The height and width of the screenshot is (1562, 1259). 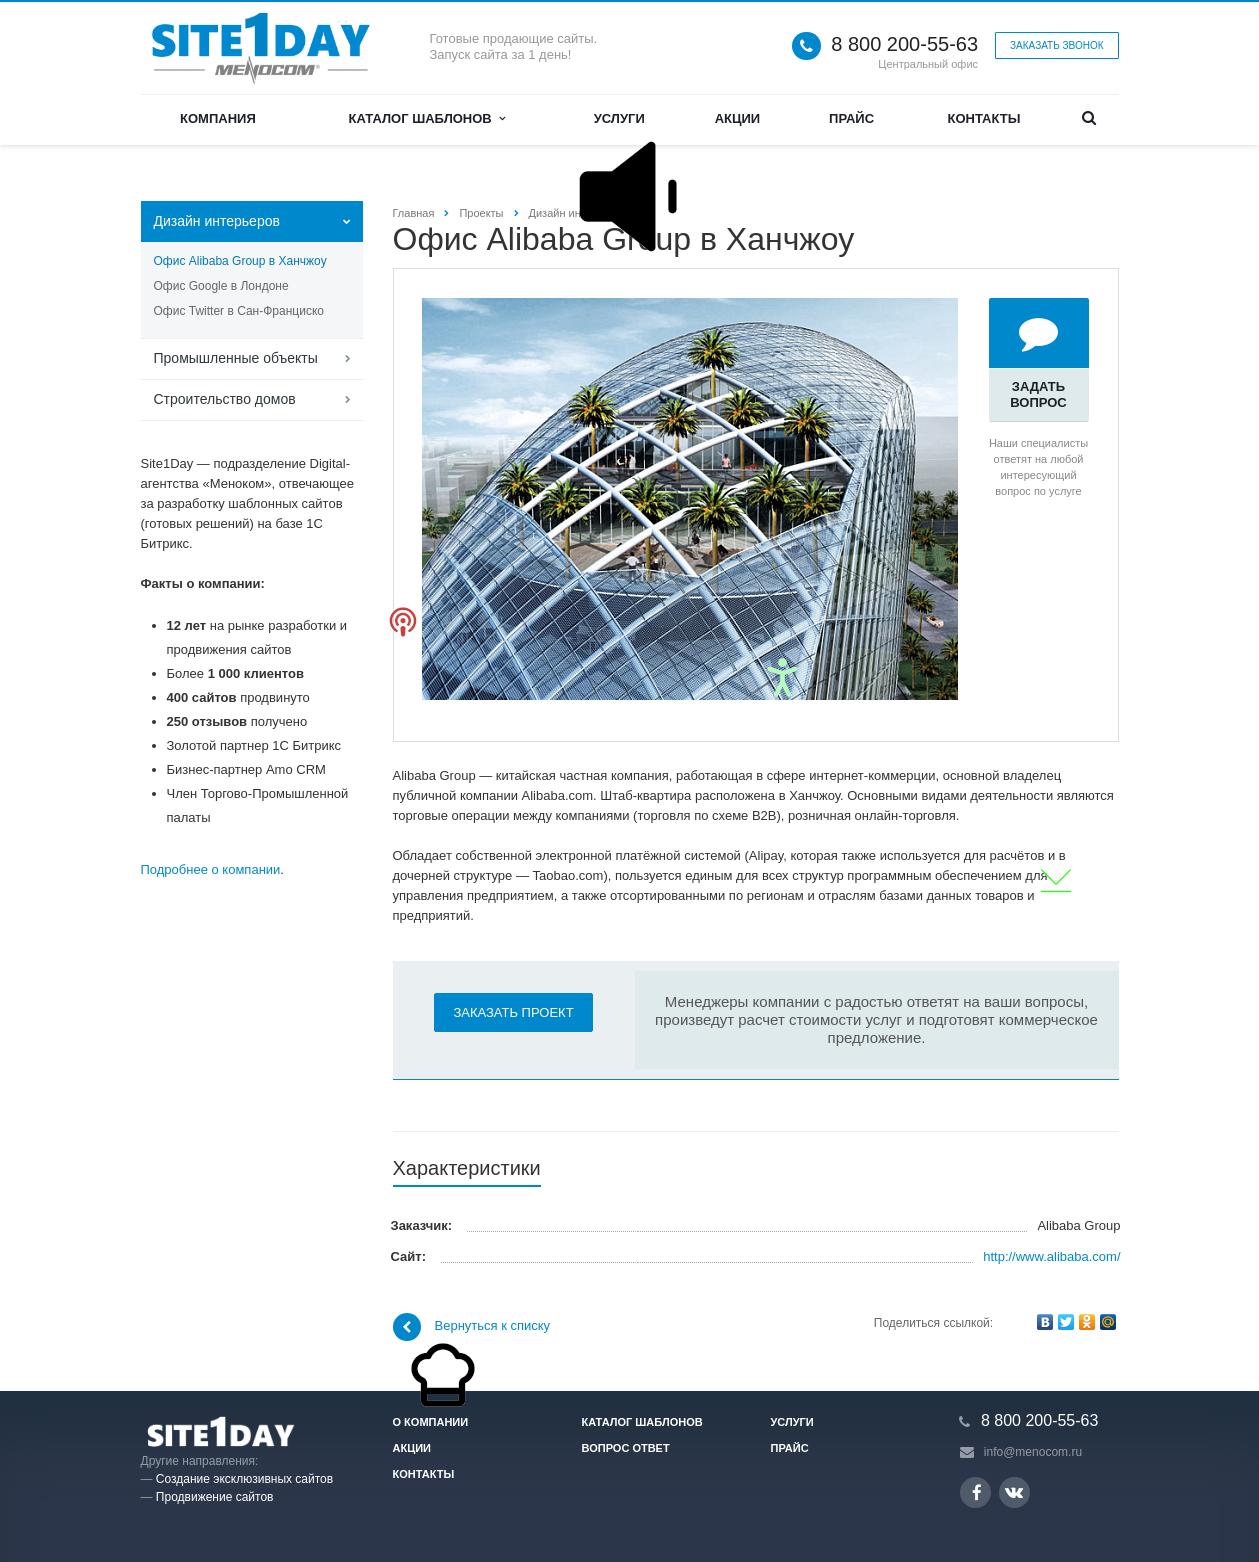 I want to click on browse recipes or cooking content, so click(x=443, y=1375).